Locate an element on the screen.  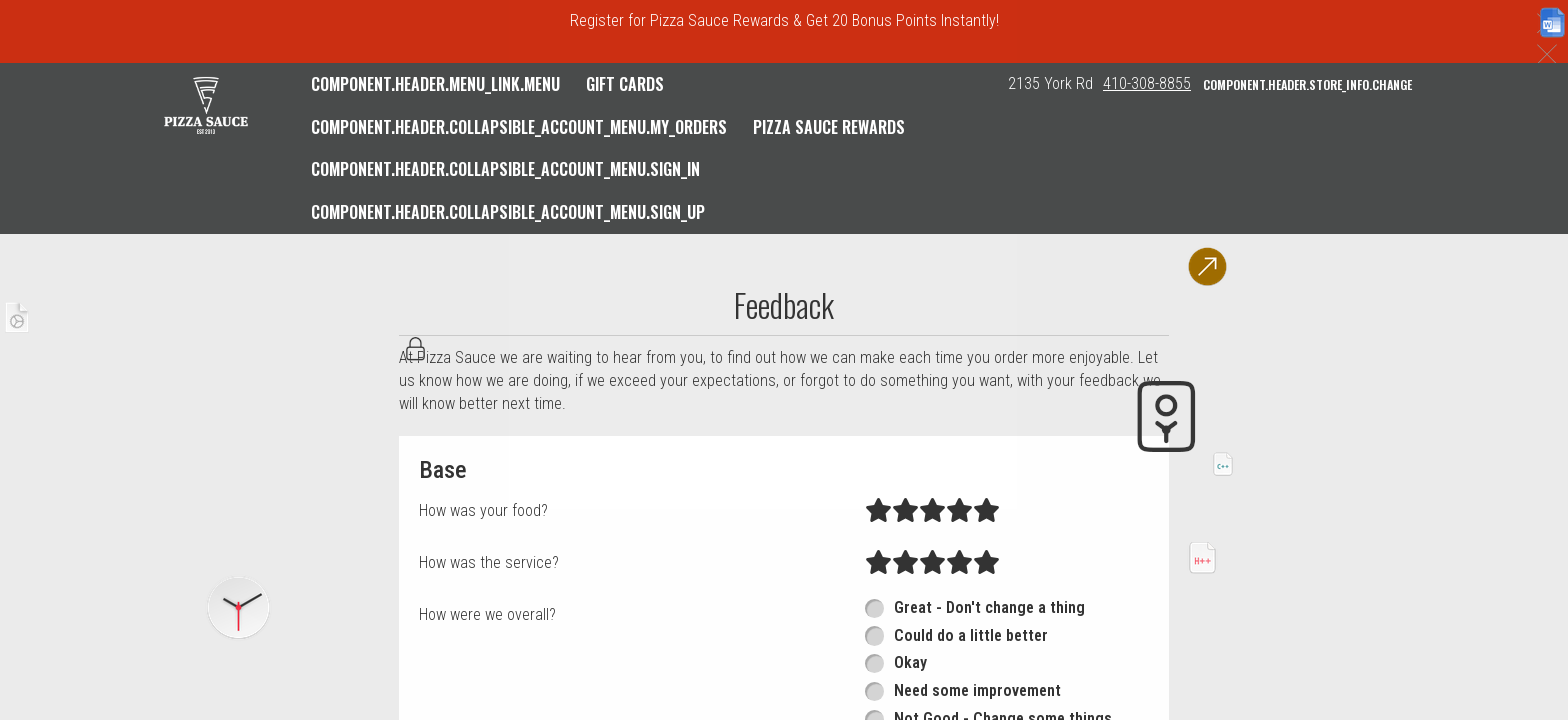
a microsoft word document file is located at coordinates (1552, 22).